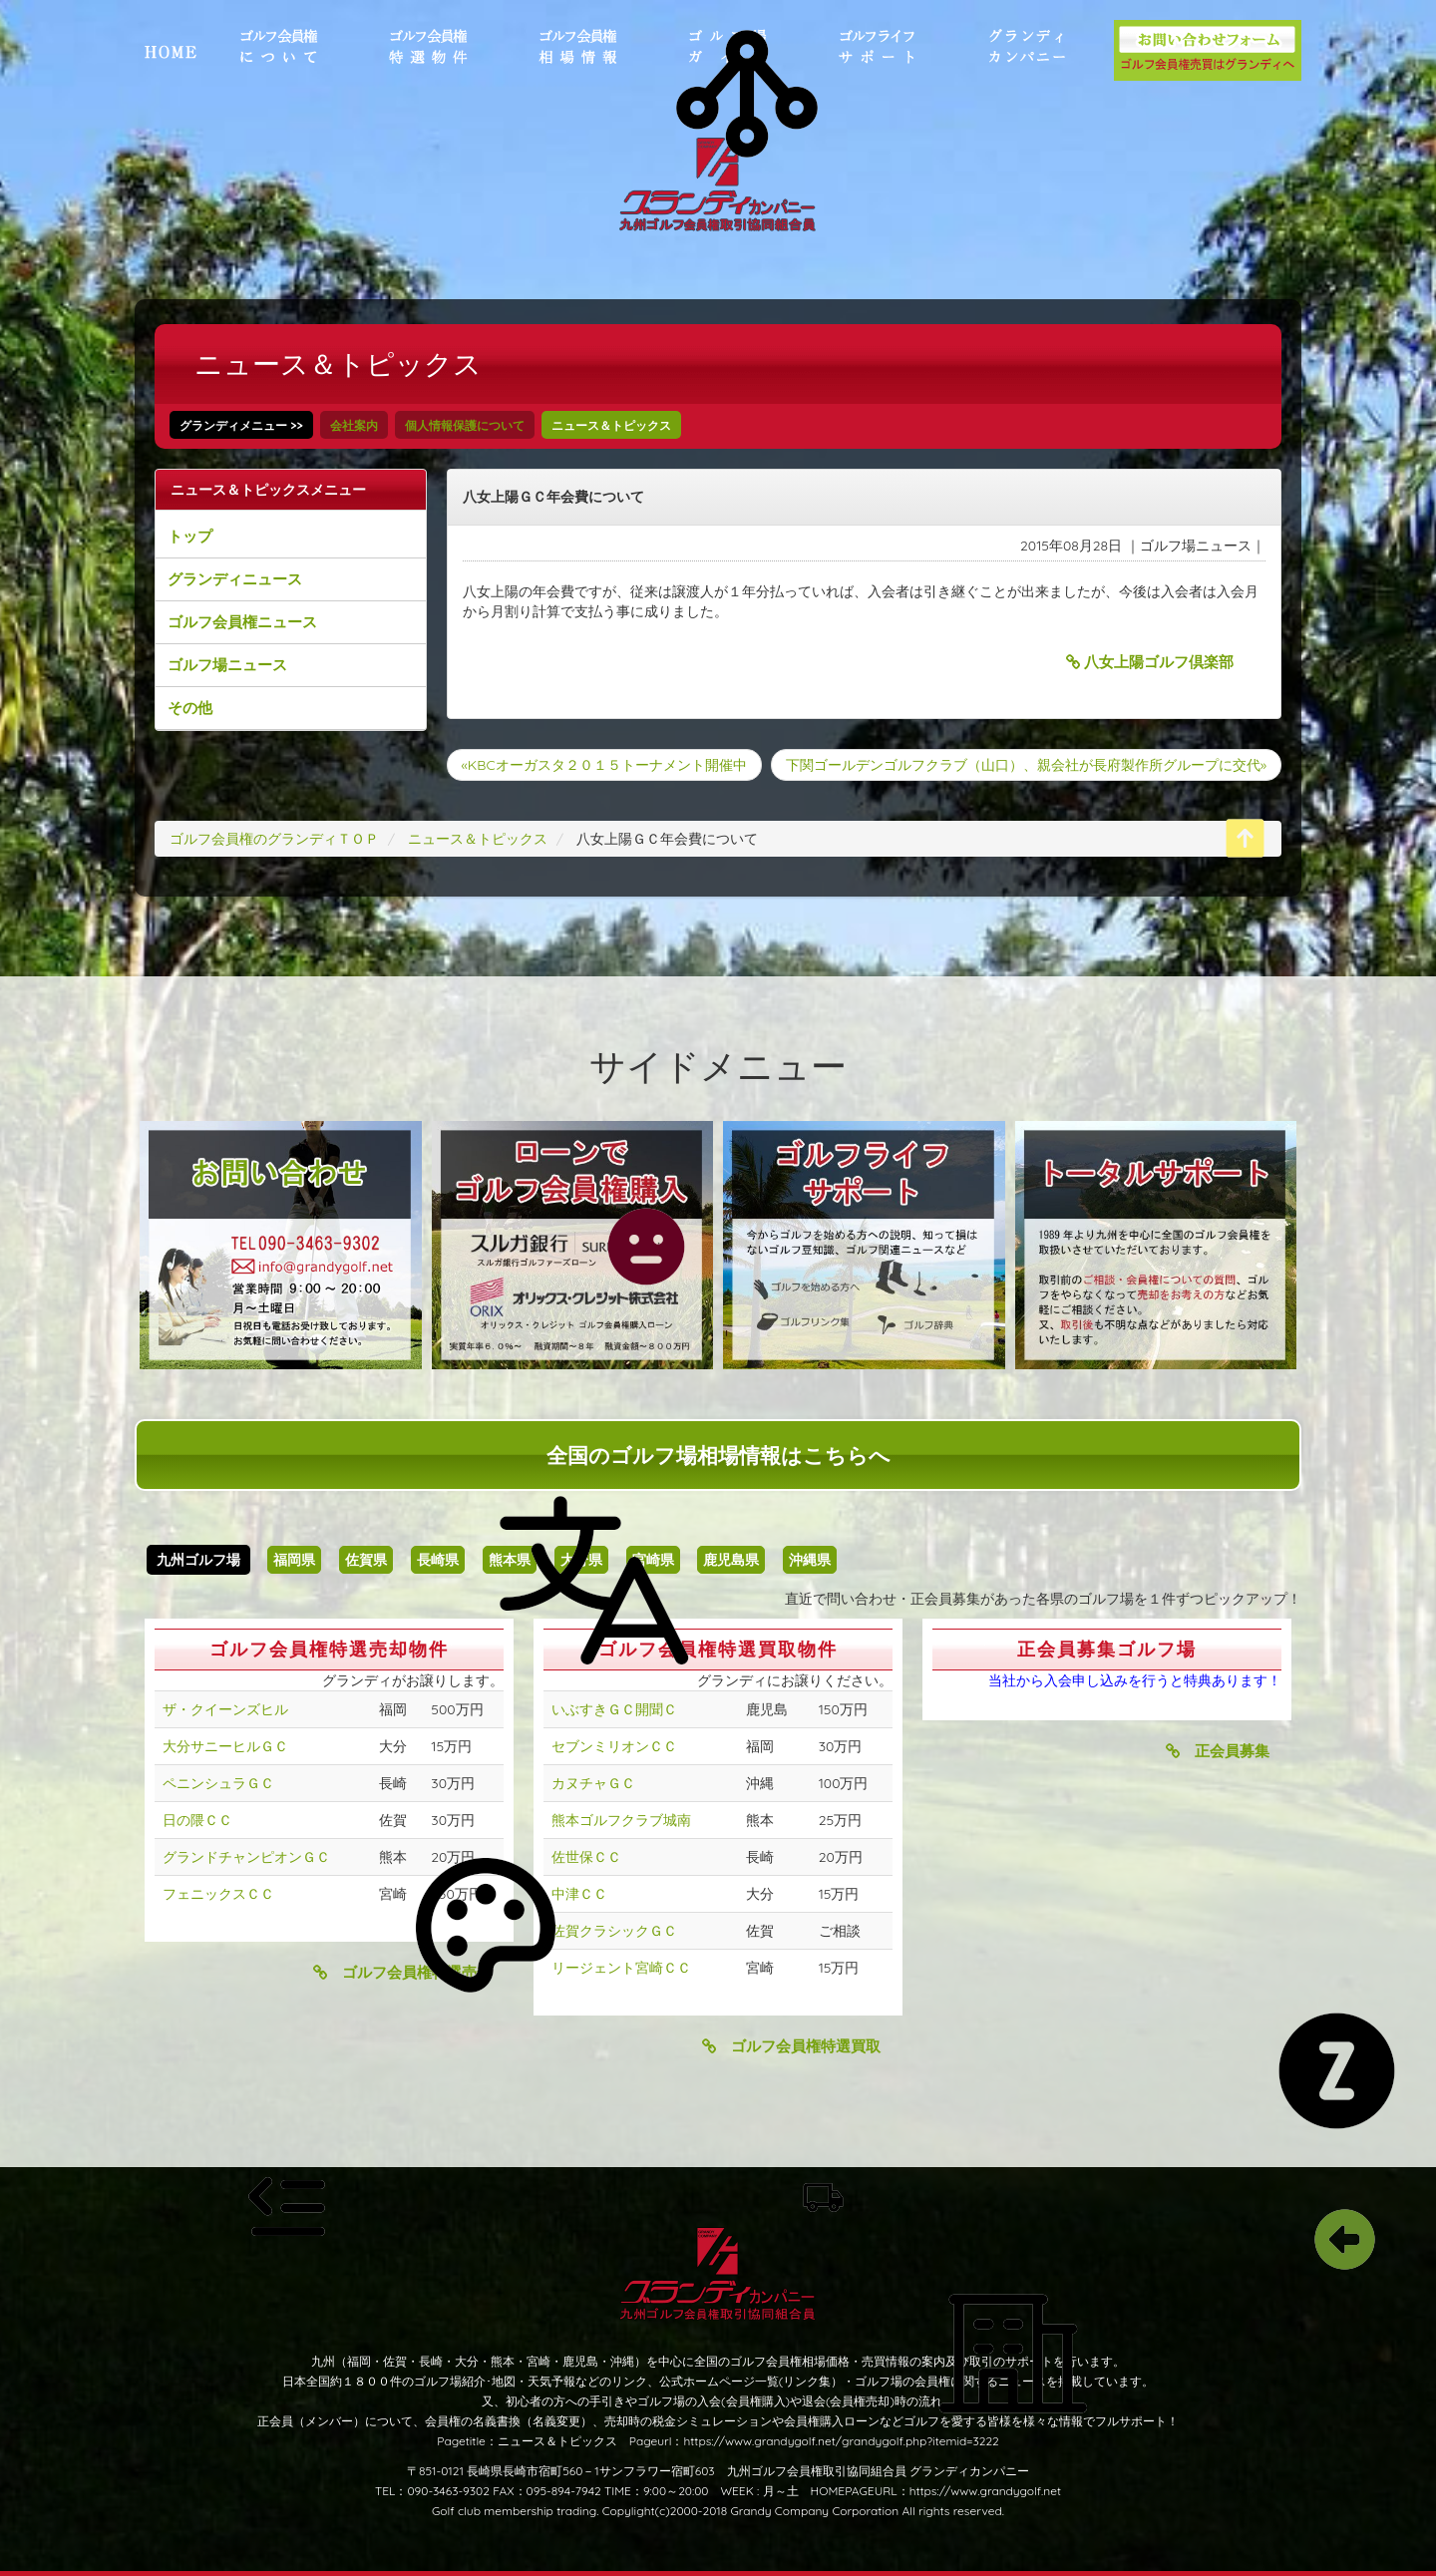 The image size is (1436, 2576). I want to click on rate your experience as neutral, so click(646, 1247).